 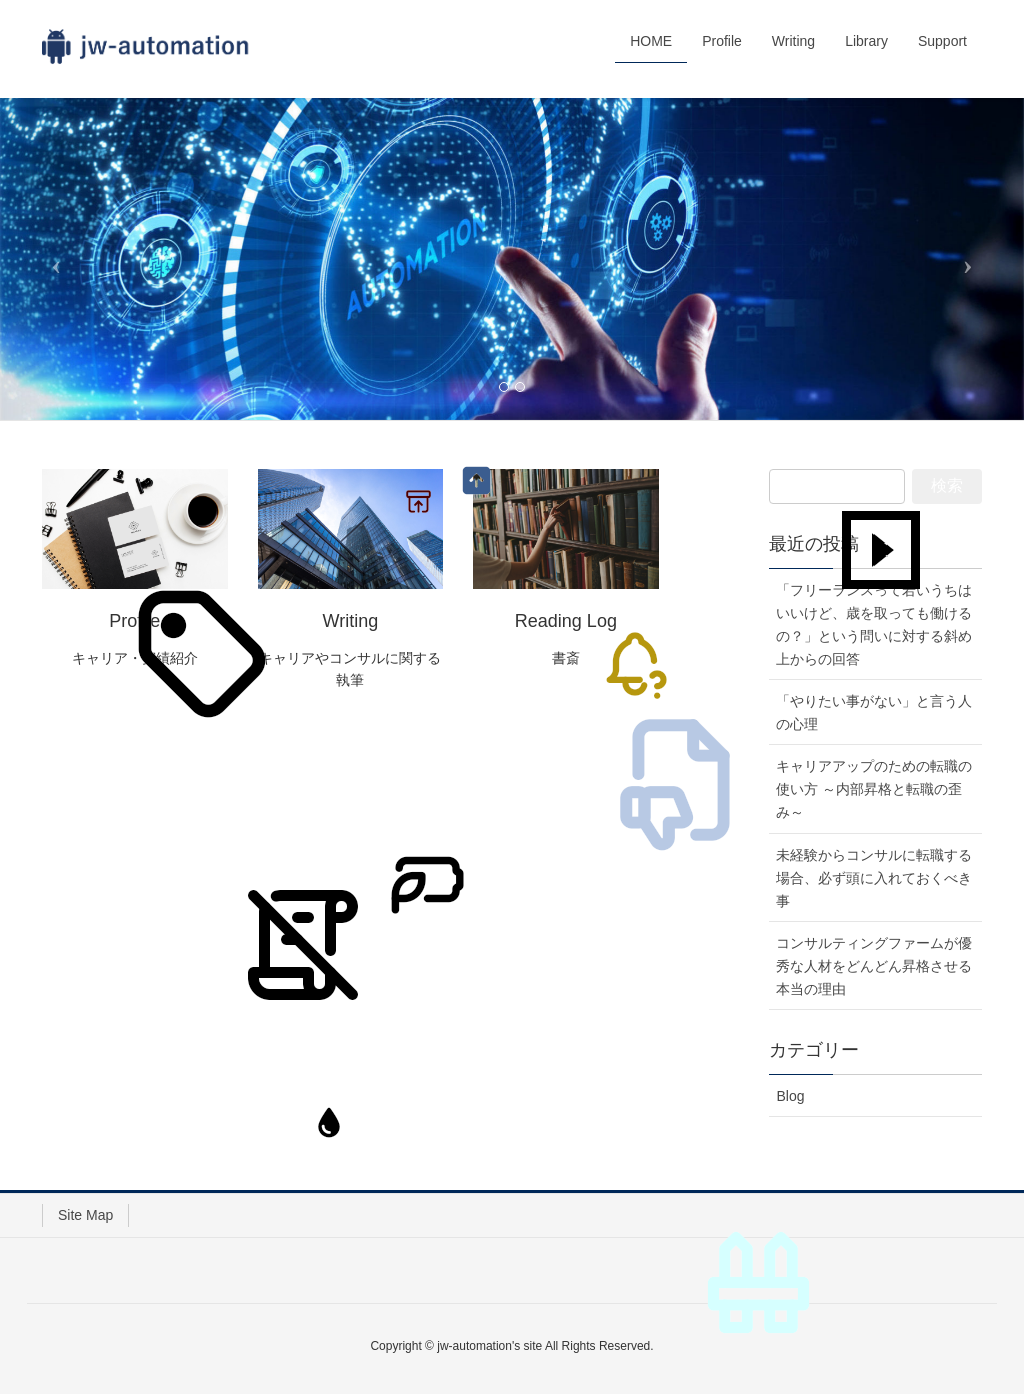 What do you see at coordinates (303, 945) in the screenshot?
I see `license unavailable or revoked` at bounding box center [303, 945].